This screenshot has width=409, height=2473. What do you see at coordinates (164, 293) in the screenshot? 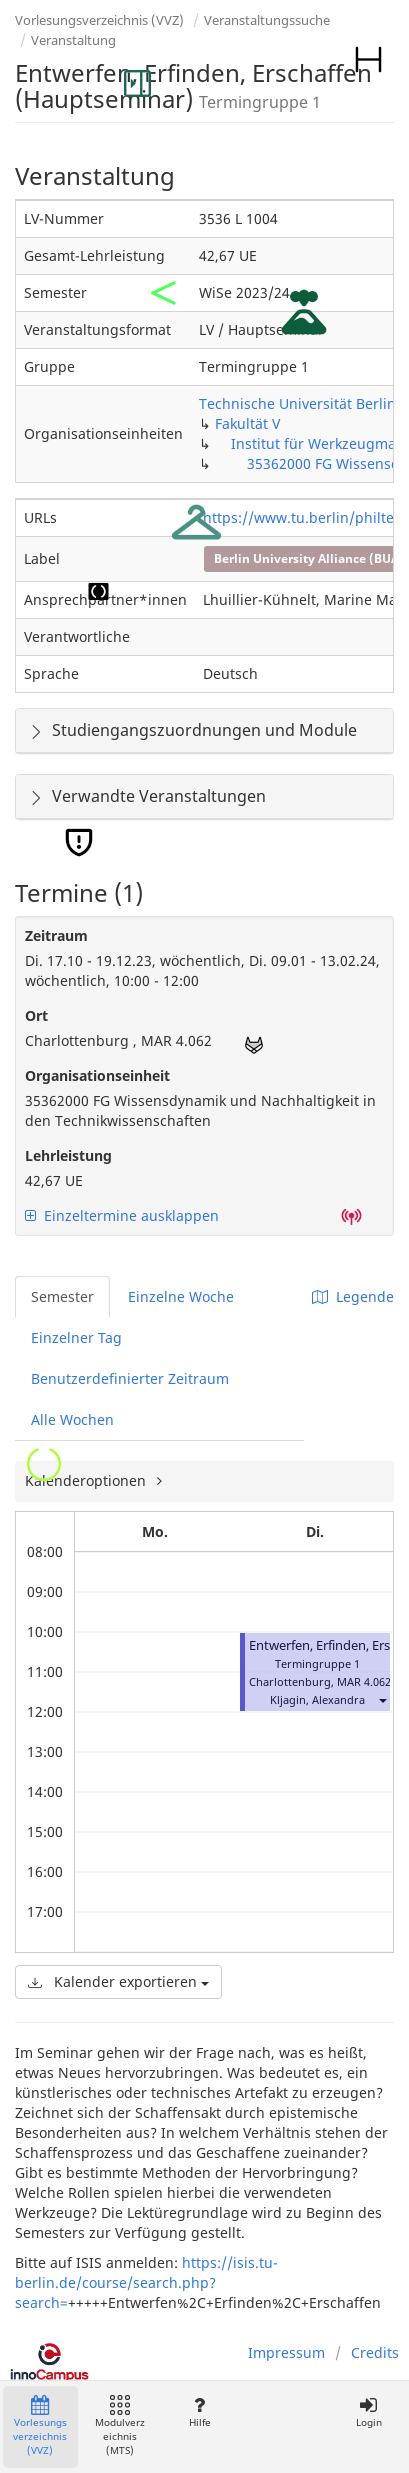
I see `go back to the previous screen` at bounding box center [164, 293].